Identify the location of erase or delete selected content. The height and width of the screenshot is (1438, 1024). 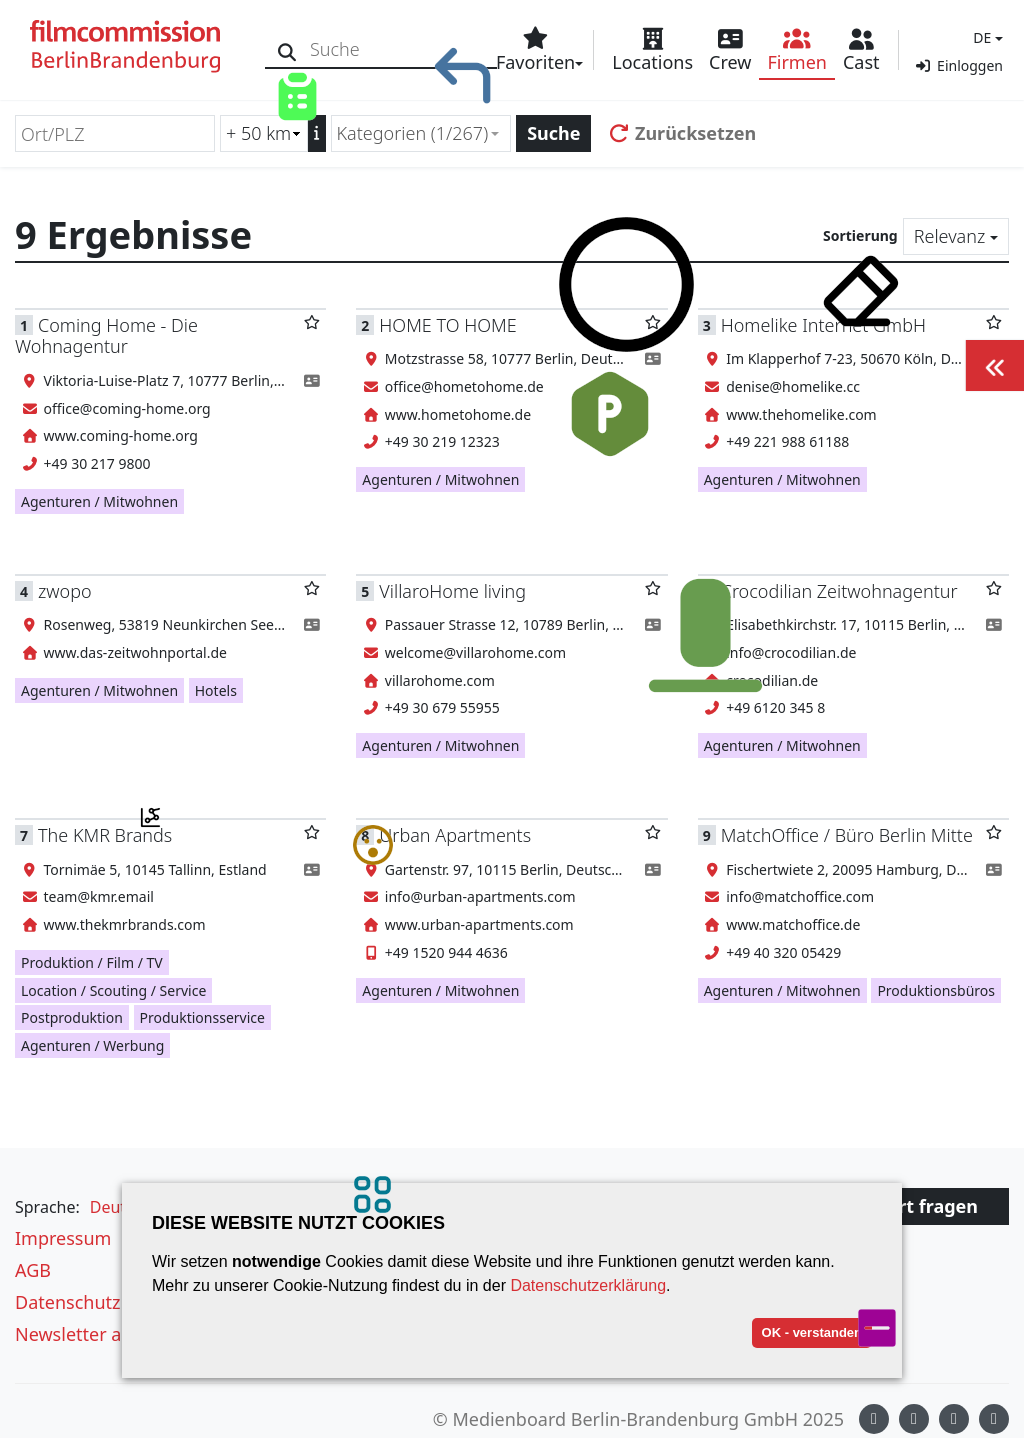
(859, 291).